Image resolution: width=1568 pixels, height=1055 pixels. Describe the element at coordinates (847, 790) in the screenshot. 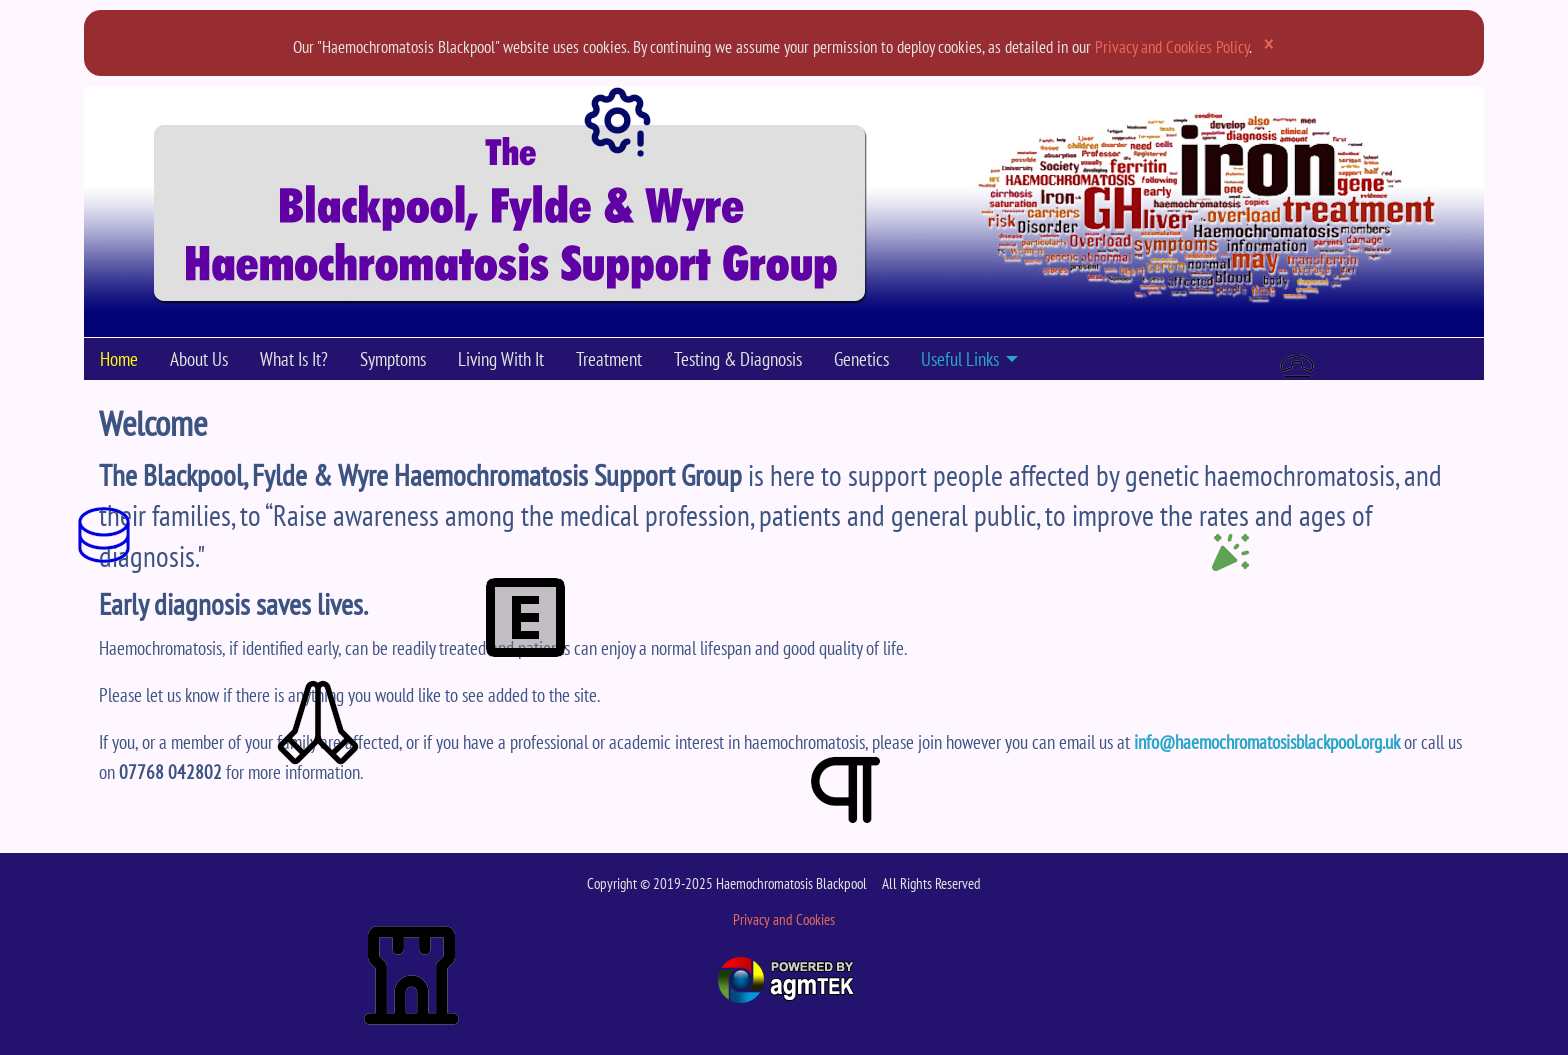

I see `insert paragraph break in text editor` at that location.